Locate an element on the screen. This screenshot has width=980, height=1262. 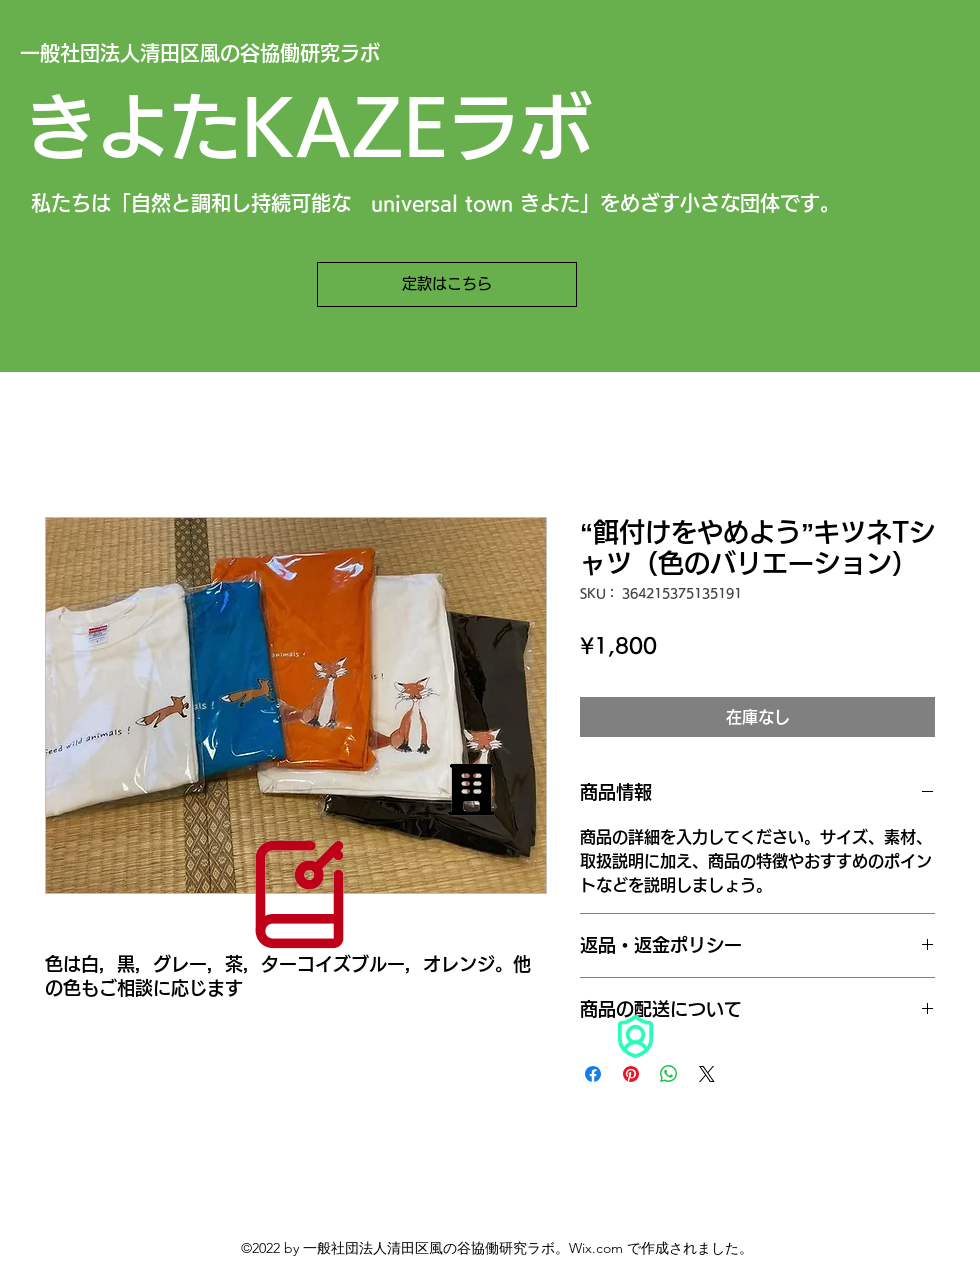
access encrypted or password-protected documents is located at coordinates (299, 894).